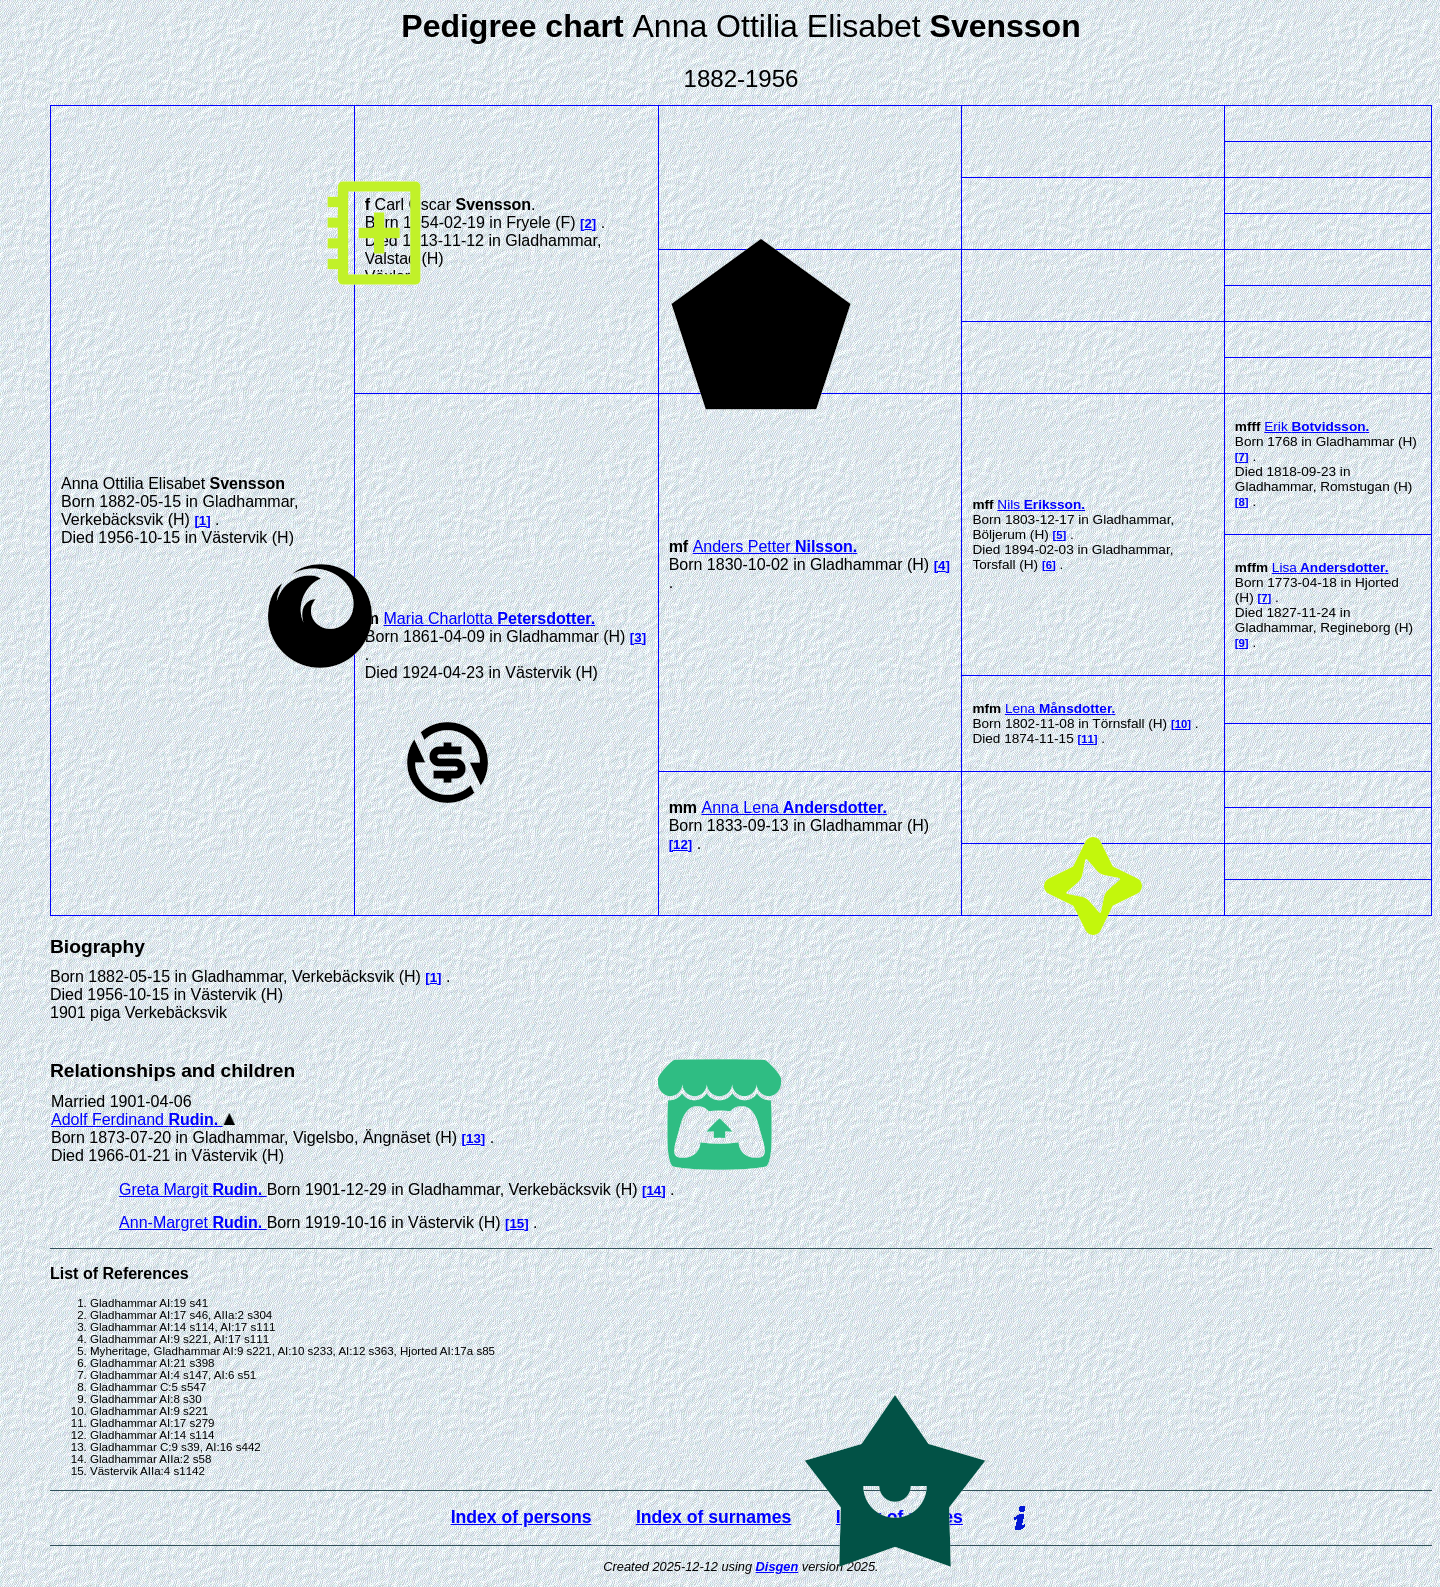  What do you see at coordinates (719, 1114) in the screenshot?
I see `visit itch.io indie game marketplace` at bounding box center [719, 1114].